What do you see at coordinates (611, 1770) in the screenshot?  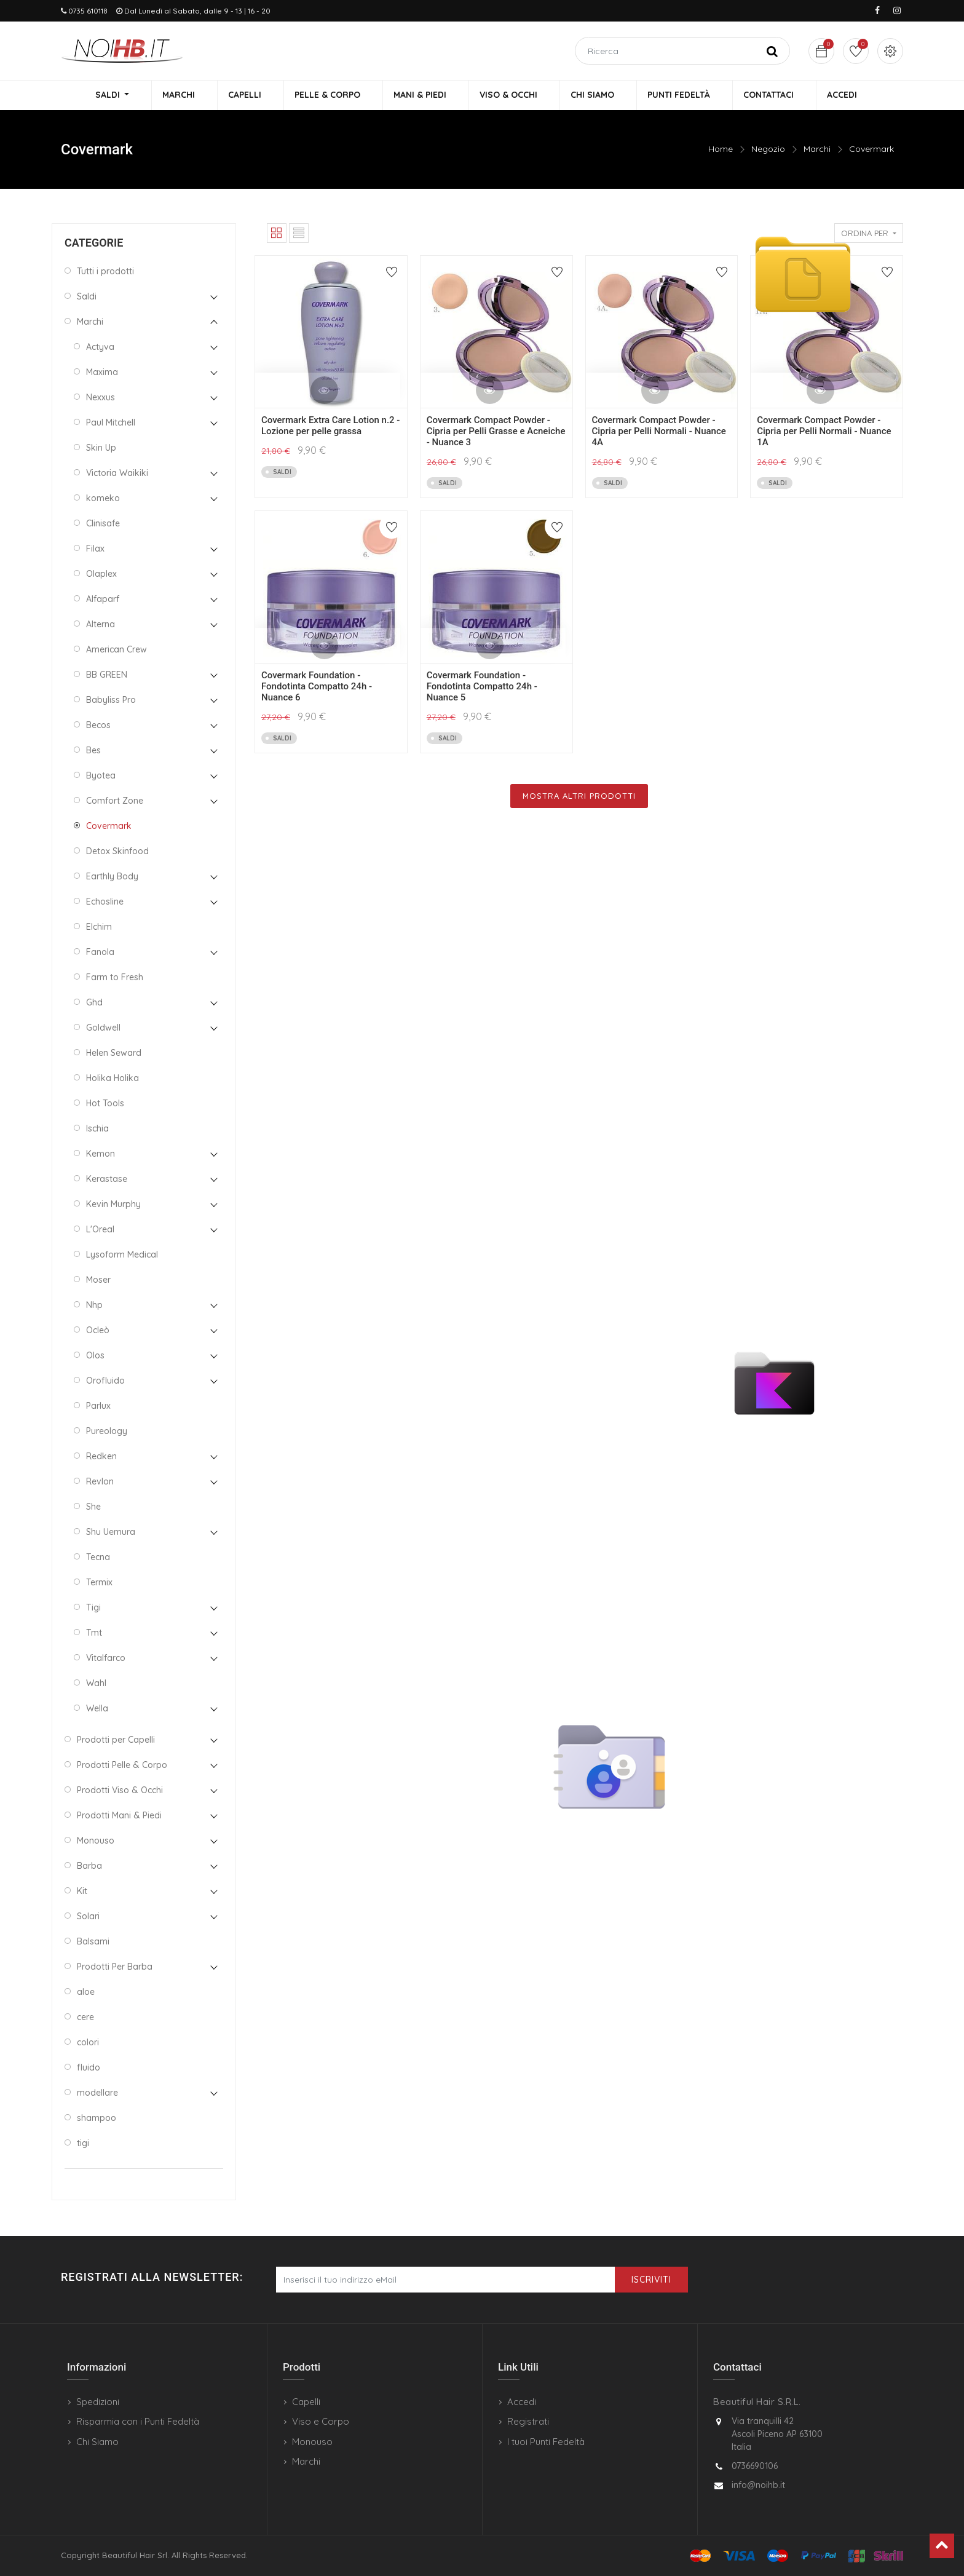 I see `open microsoft contacts folder` at bounding box center [611, 1770].